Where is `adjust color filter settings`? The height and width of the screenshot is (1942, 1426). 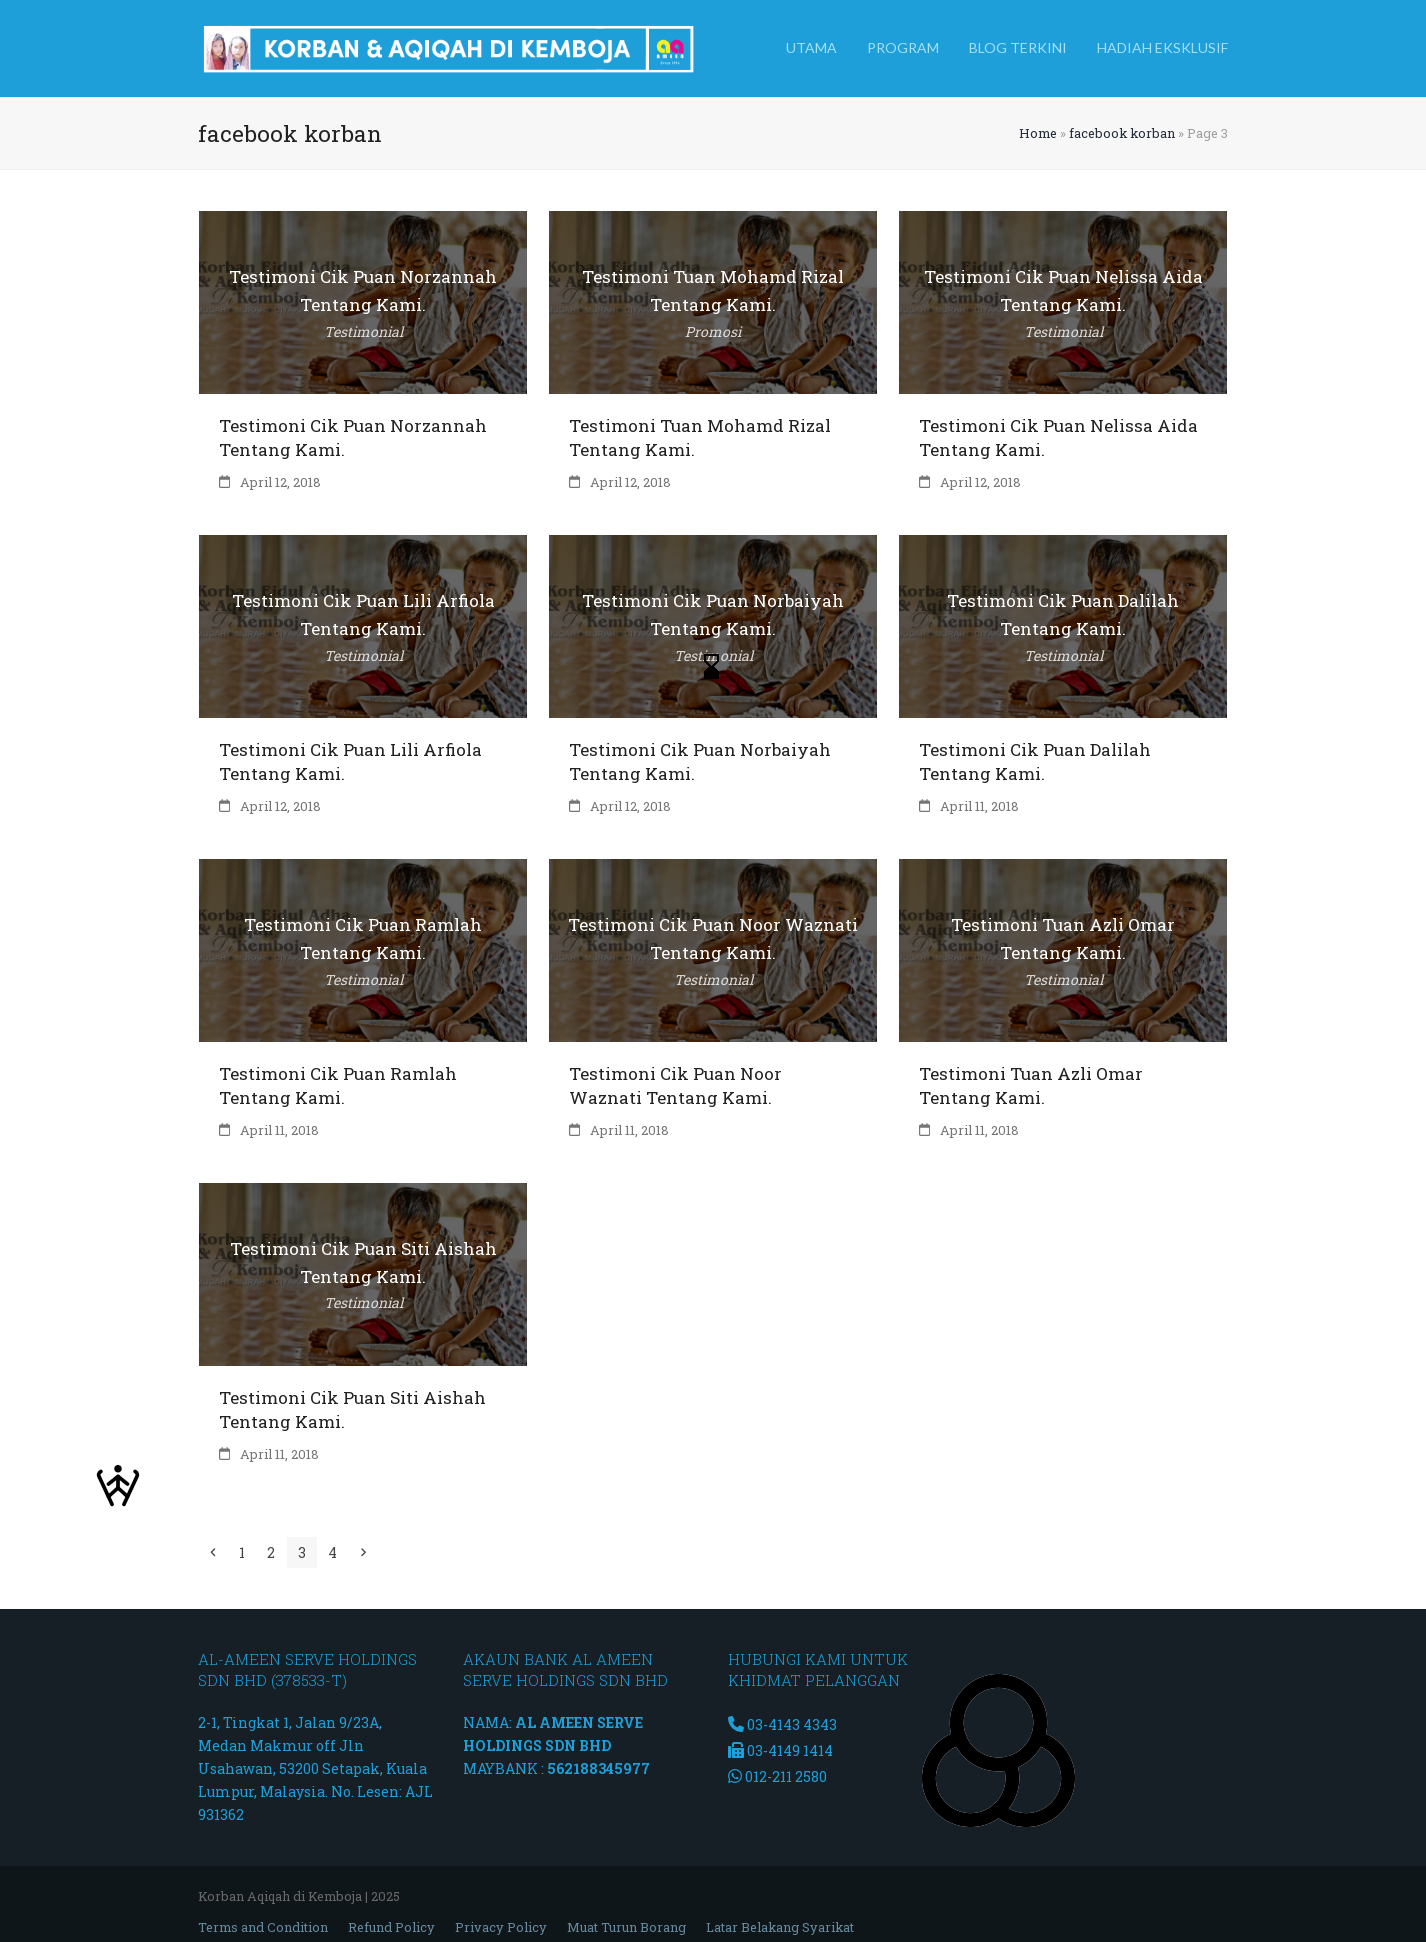 adjust color filter settings is located at coordinates (998, 1750).